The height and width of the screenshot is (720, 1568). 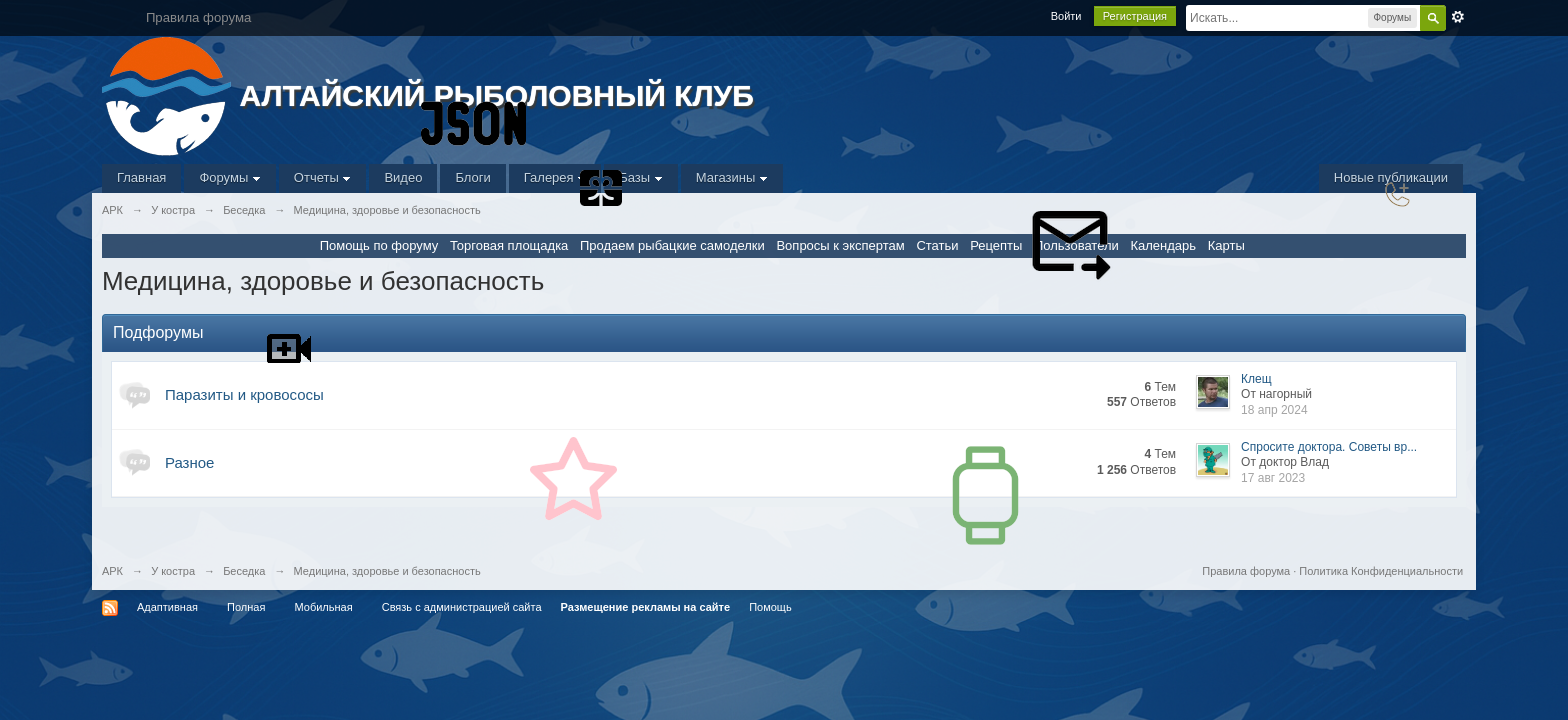 What do you see at coordinates (985, 495) in the screenshot?
I see `access smartwatch settings or connectivity` at bounding box center [985, 495].